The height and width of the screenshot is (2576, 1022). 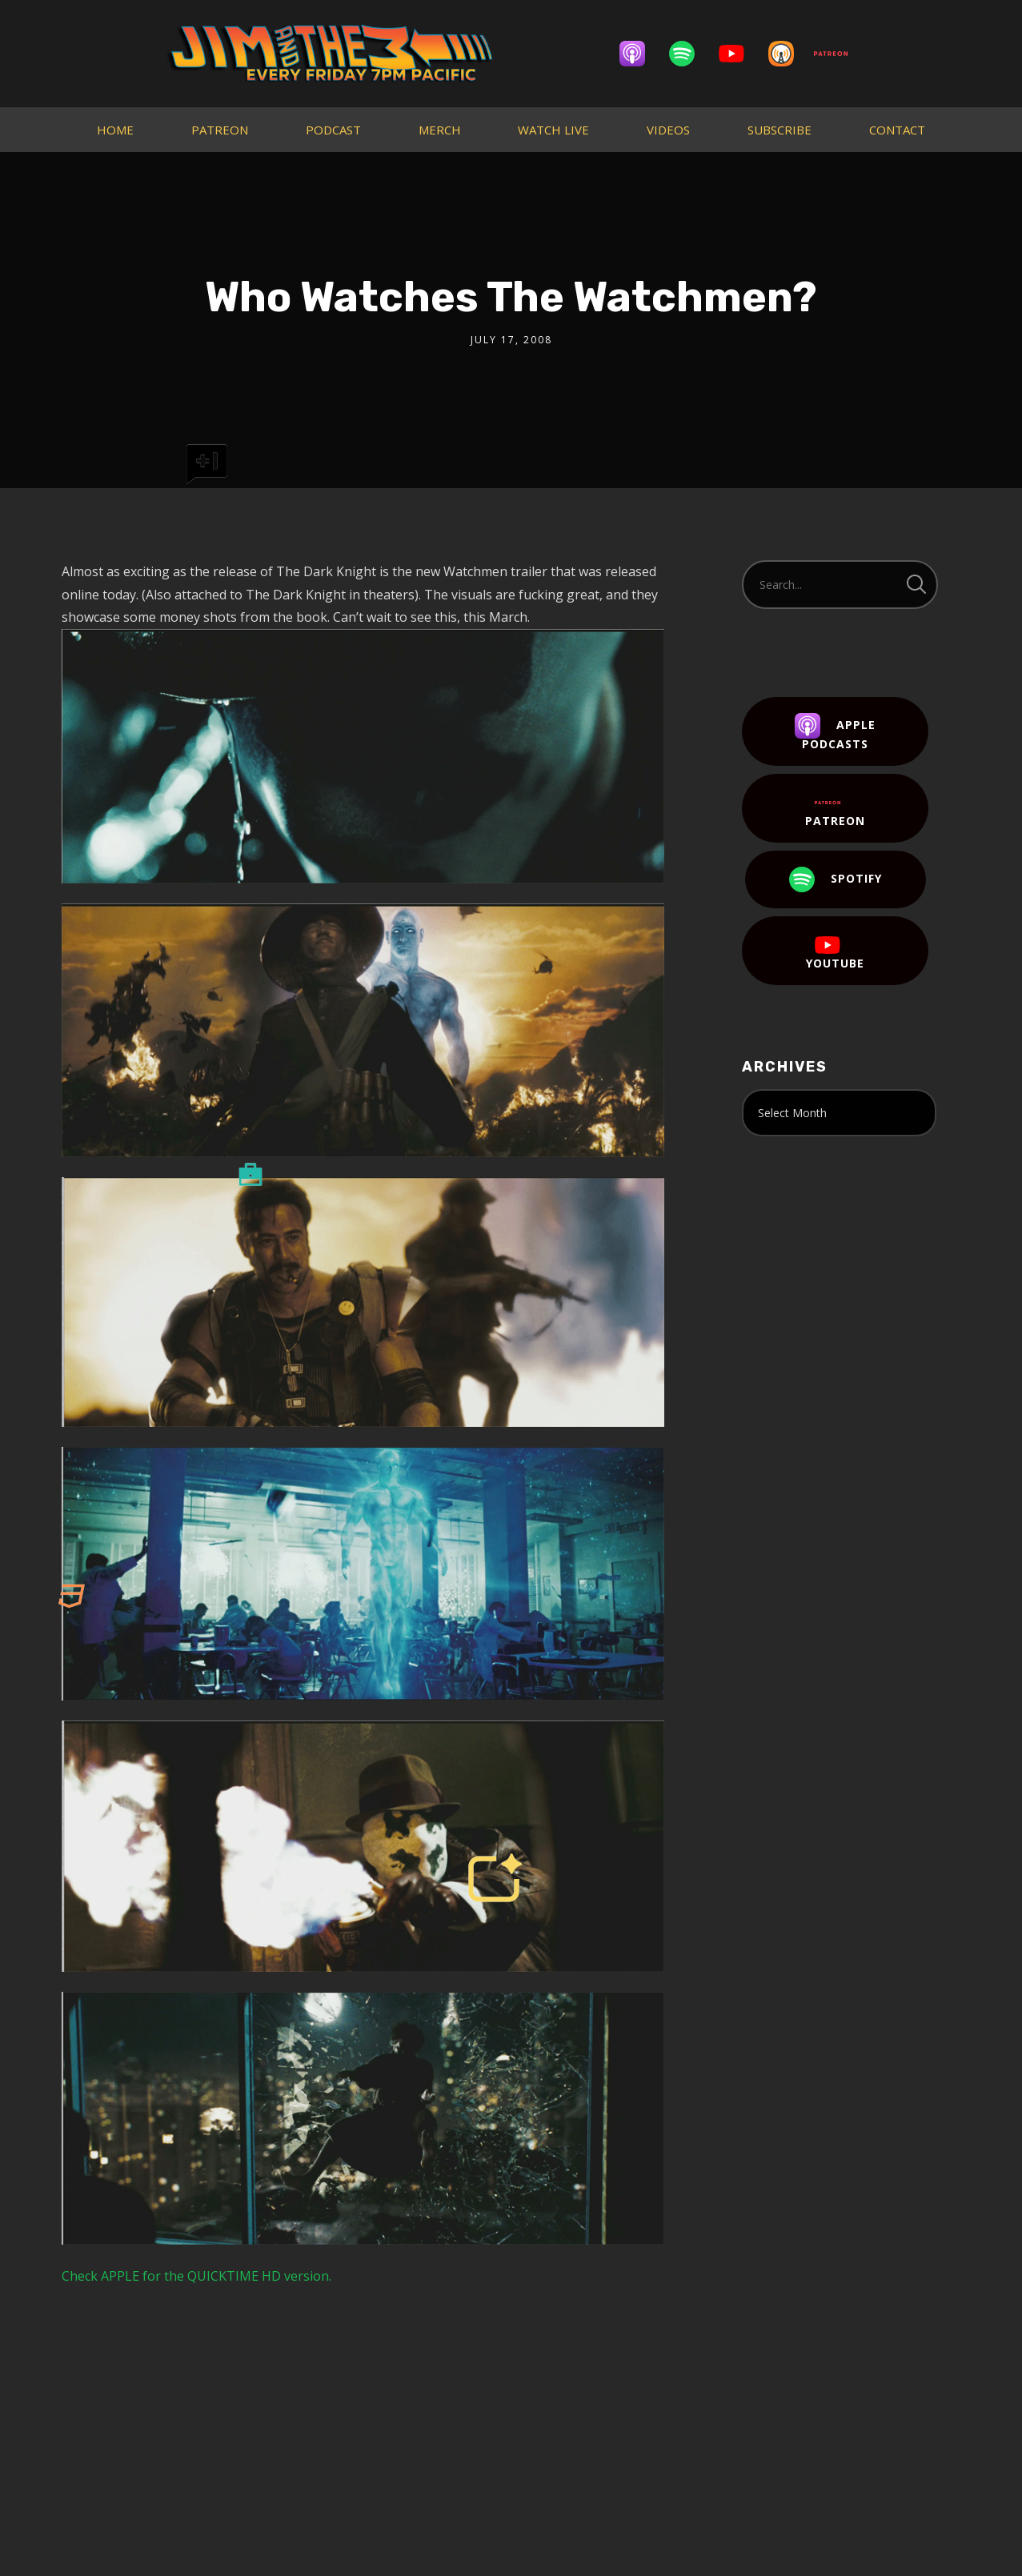 What do you see at coordinates (206, 463) in the screenshot?
I see `add a follow-up message to a conversation` at bounding box center [206, 463].